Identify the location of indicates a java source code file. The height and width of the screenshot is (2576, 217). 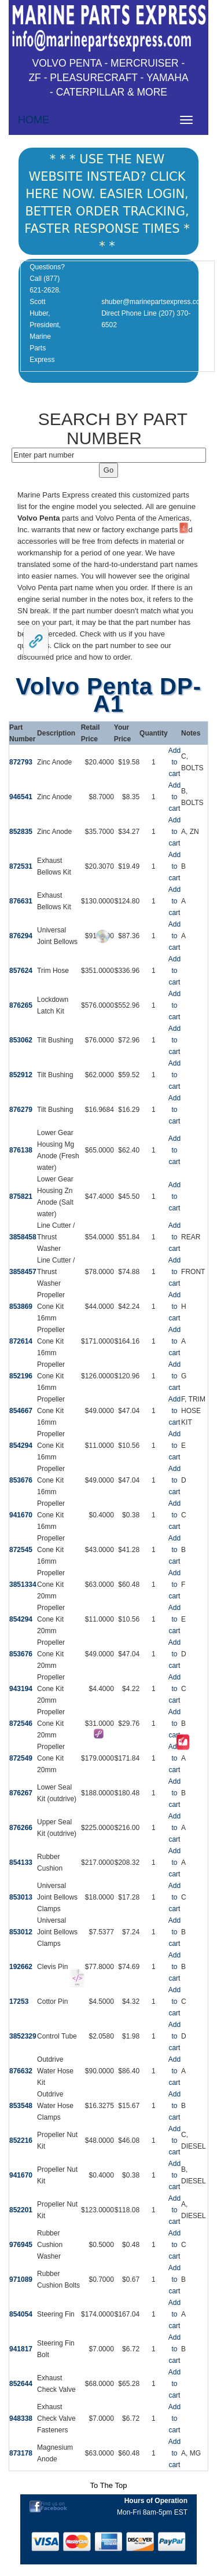
(183, 528).